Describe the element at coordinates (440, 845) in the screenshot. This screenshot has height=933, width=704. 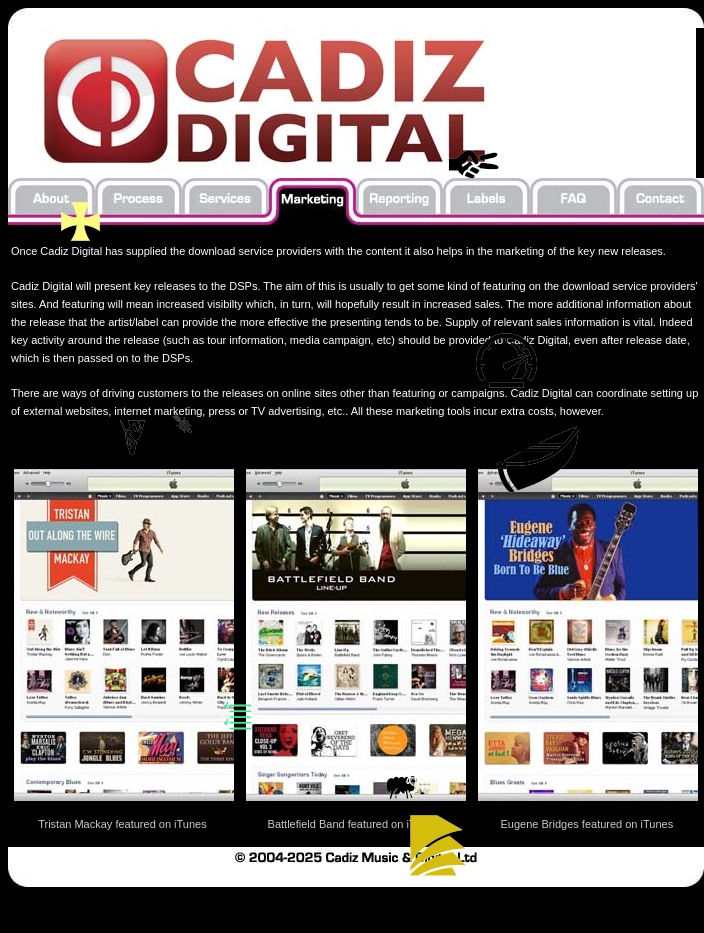
I see `view documents or files` at that location.